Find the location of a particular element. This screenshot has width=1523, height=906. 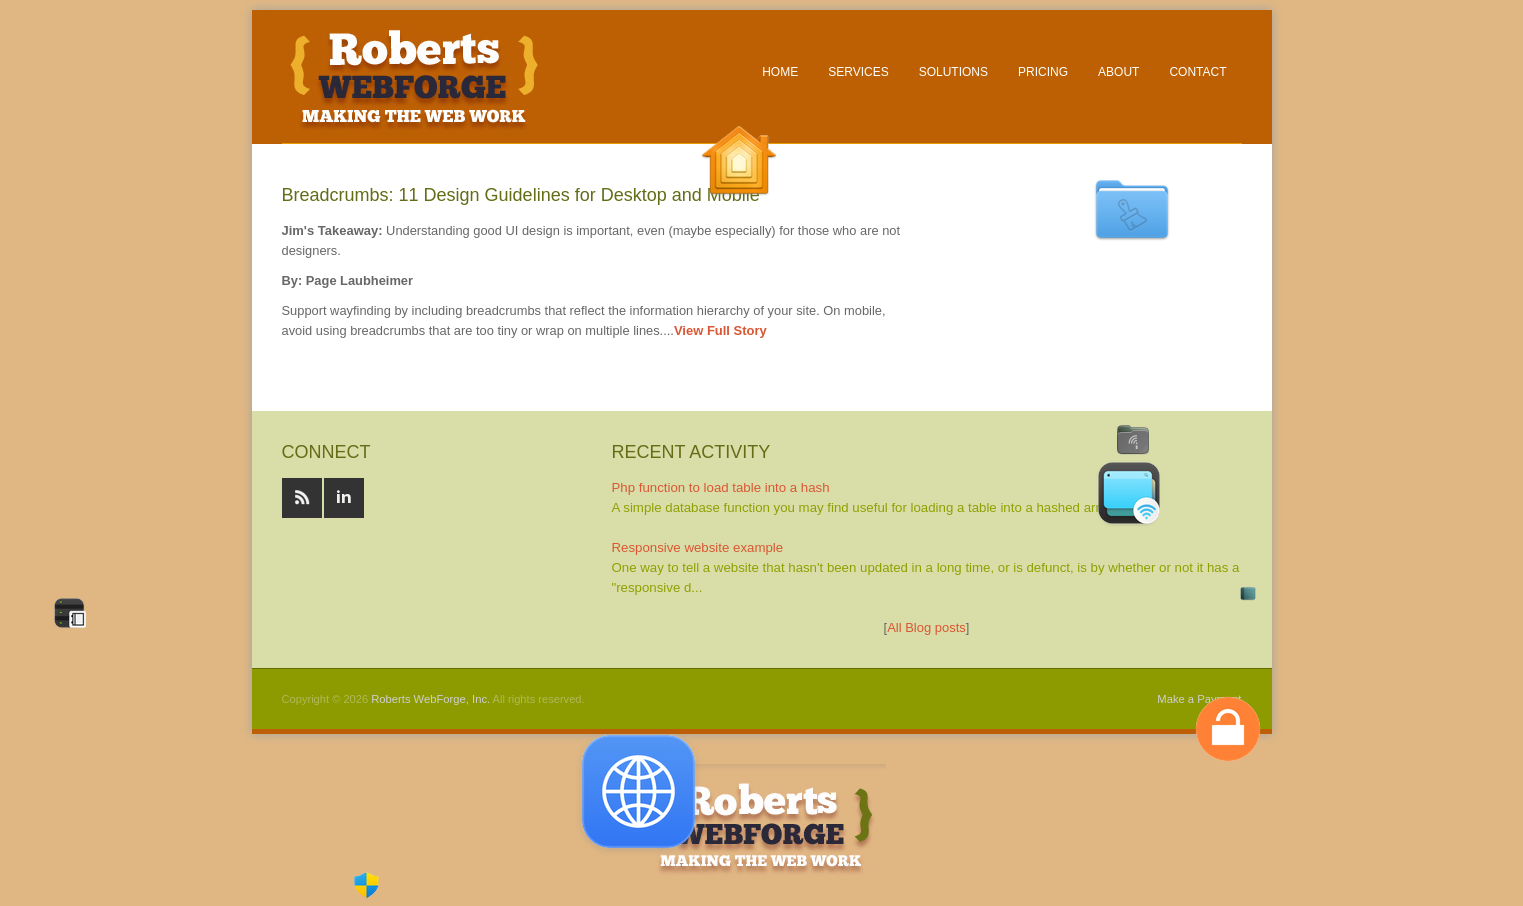

access the desktop folder is located at coordinates (1248, 593).